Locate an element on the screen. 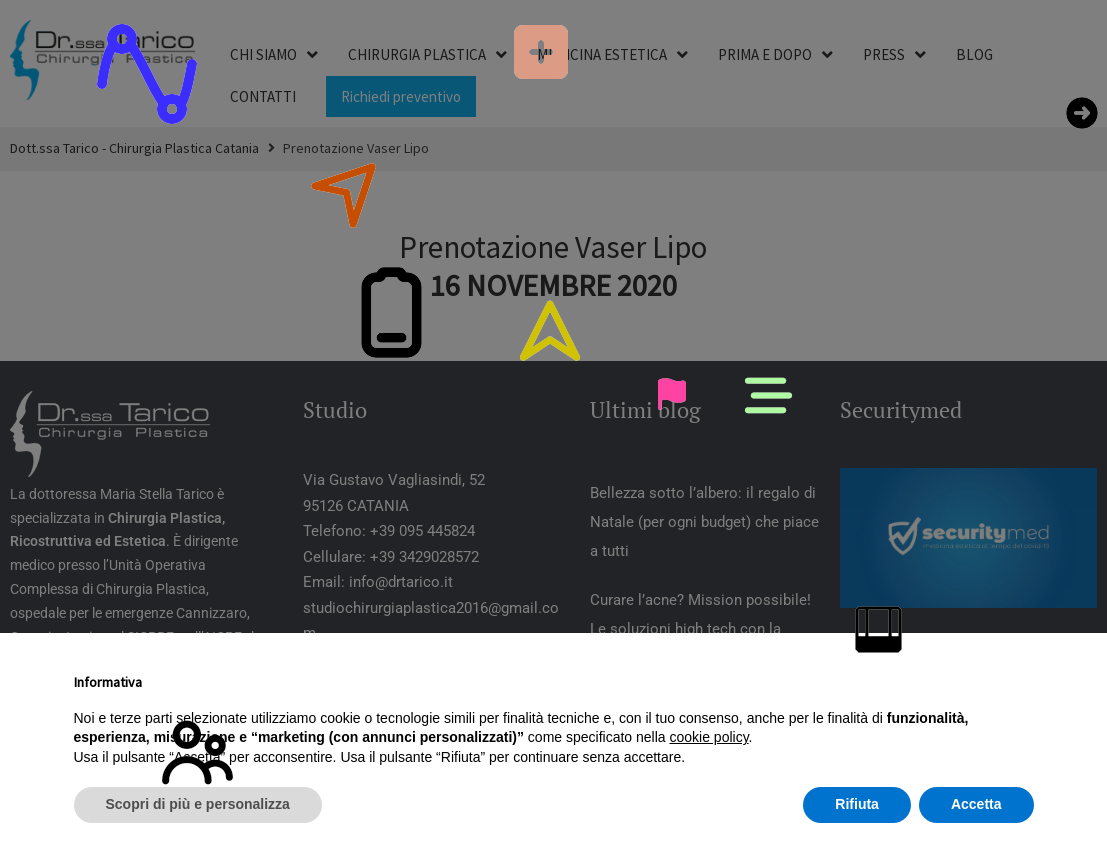  view contacts or friends list is located at coordinates (197, 752).